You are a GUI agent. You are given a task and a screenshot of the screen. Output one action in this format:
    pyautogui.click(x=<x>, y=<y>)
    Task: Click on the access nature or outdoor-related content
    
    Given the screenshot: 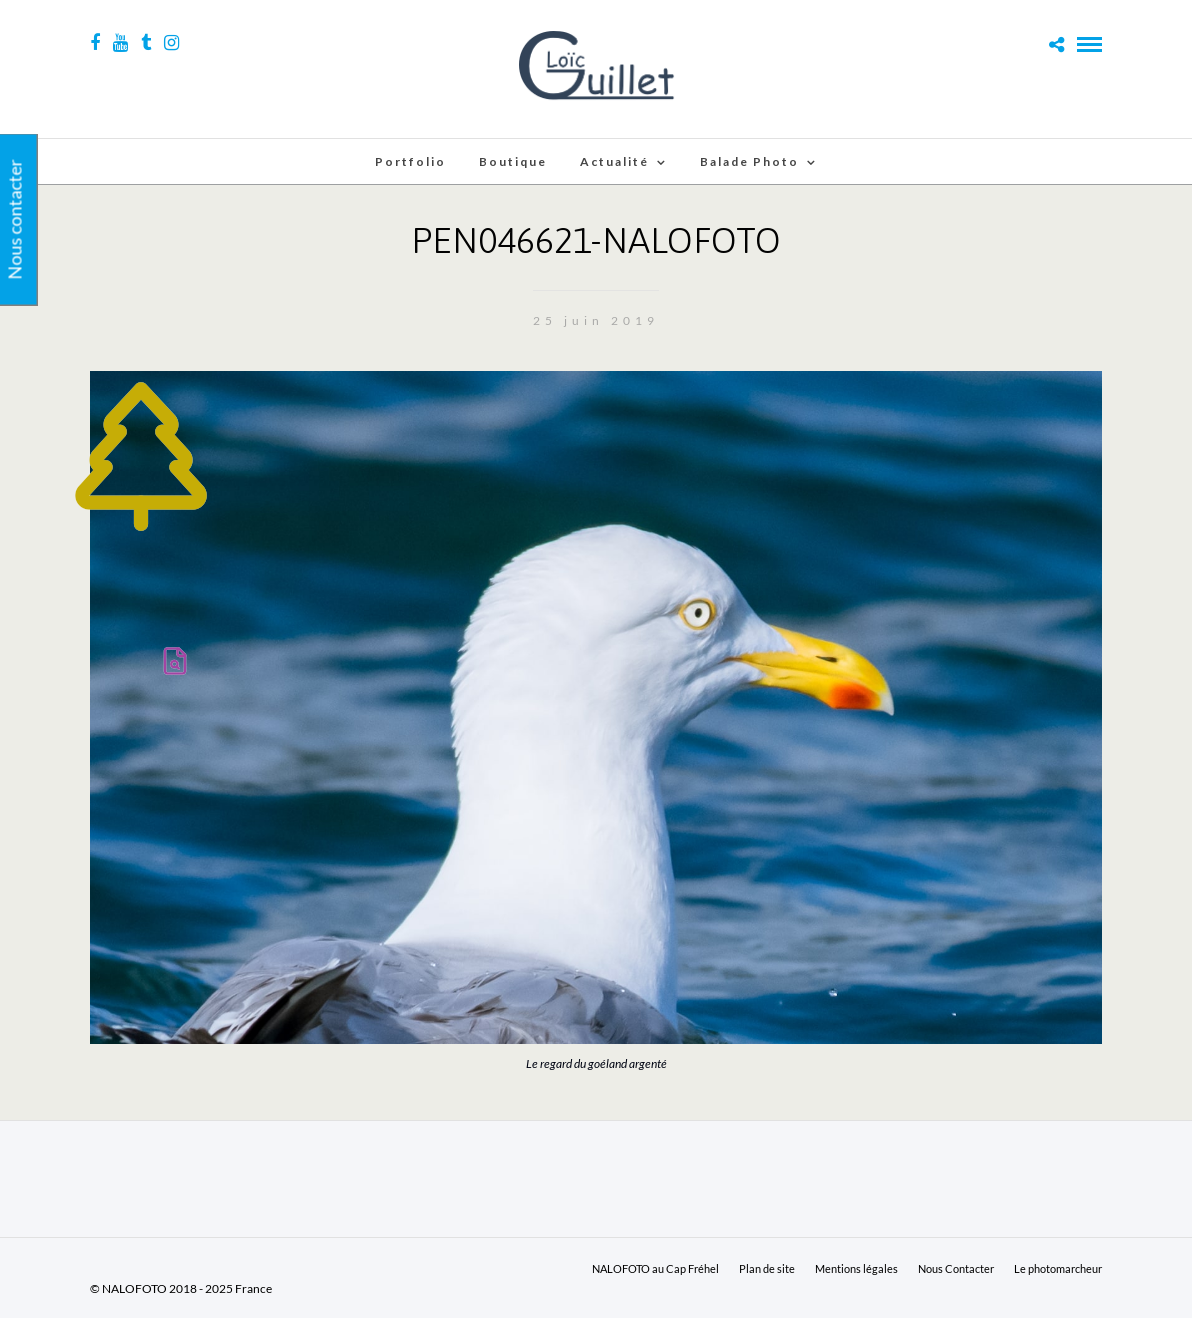 What is the action you would take?
    pyautogui.click(x=141, y=453)
    